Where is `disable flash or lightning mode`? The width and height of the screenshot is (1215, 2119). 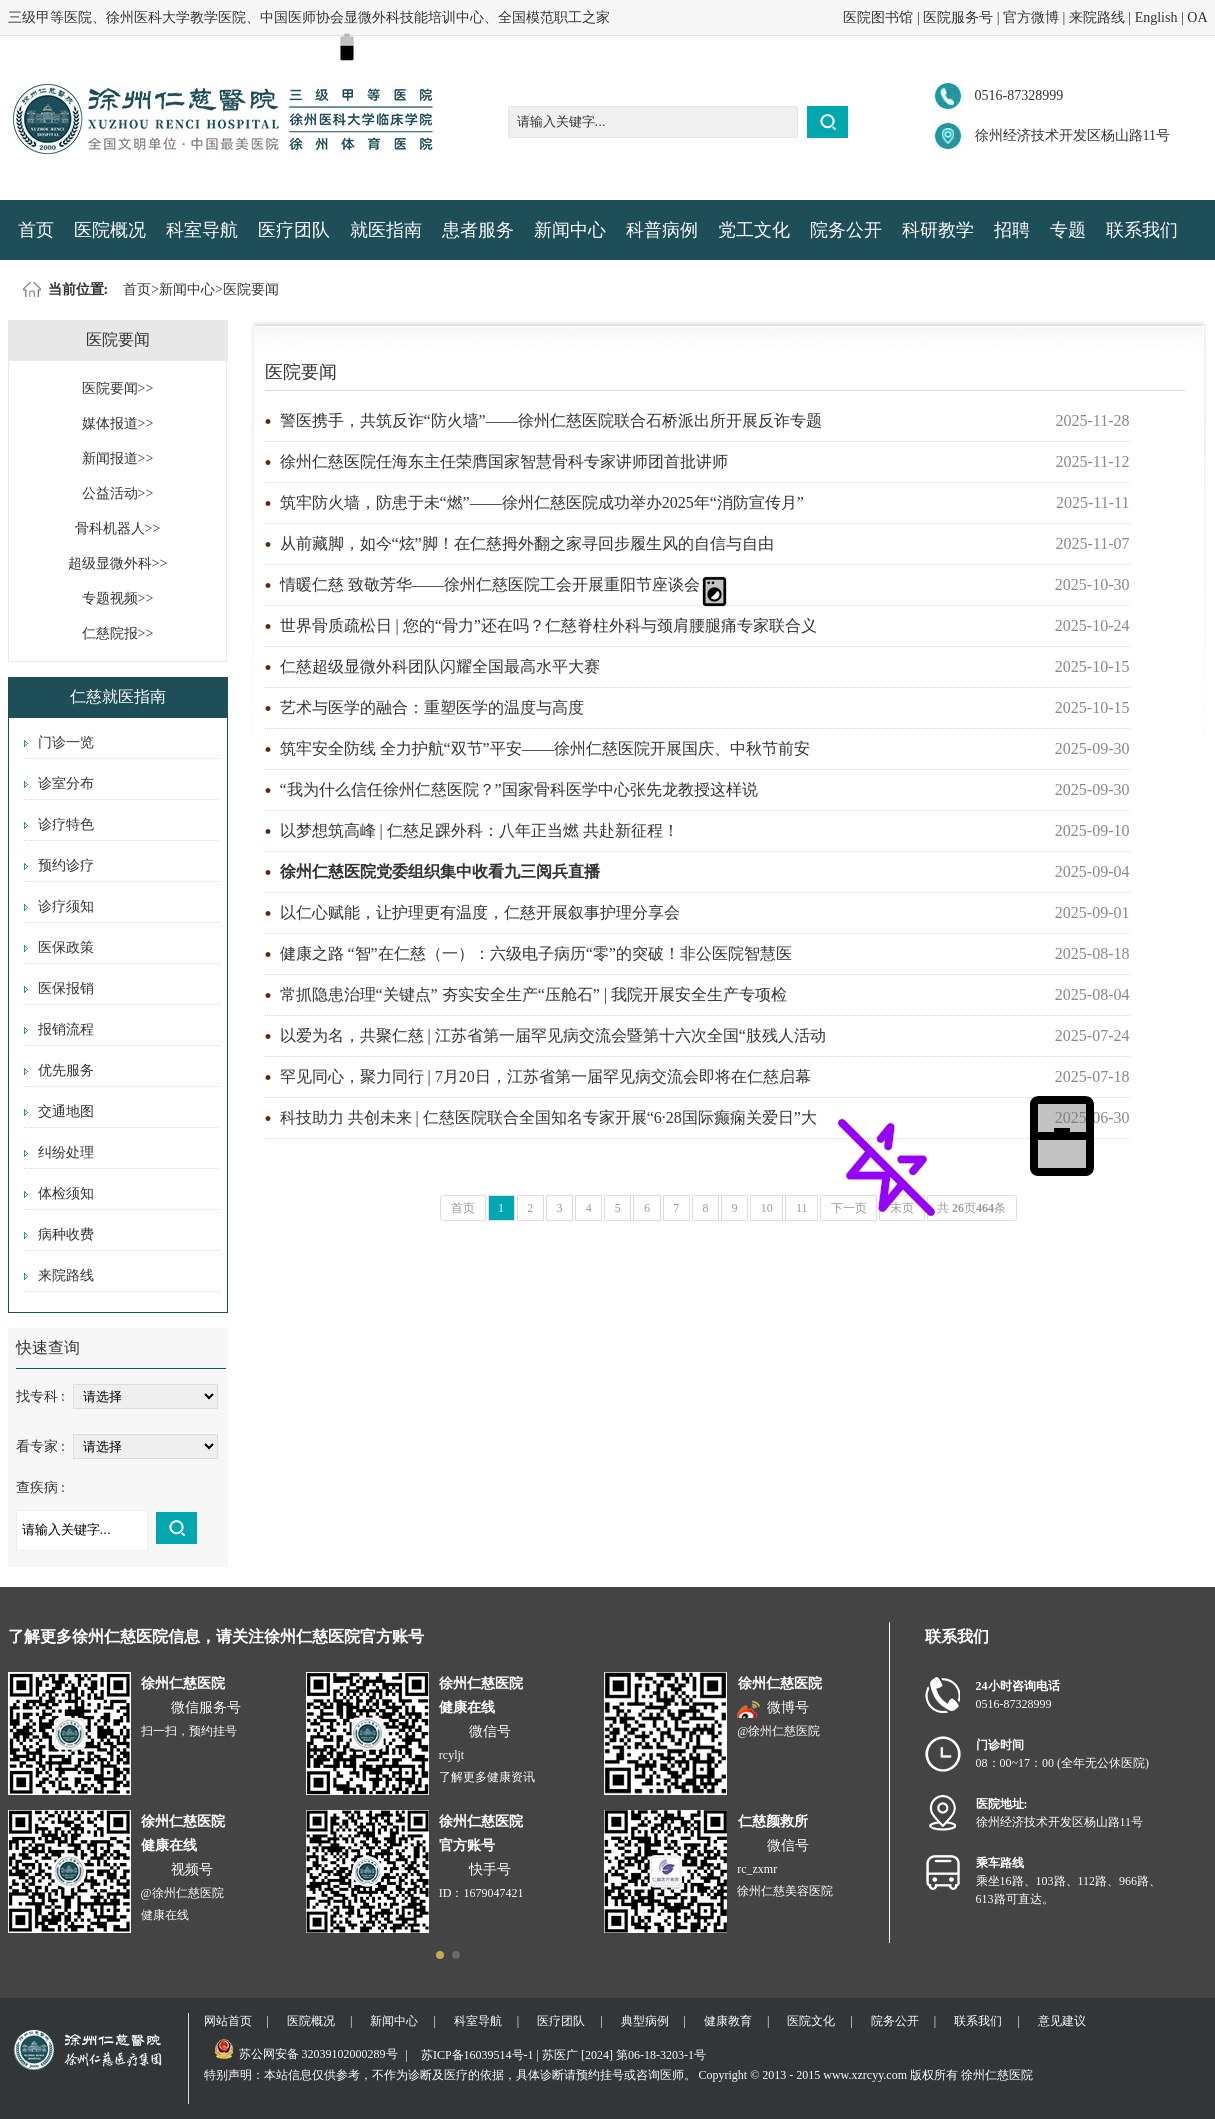
disable flash or lightning mode is located at coordinates (886, 1167).